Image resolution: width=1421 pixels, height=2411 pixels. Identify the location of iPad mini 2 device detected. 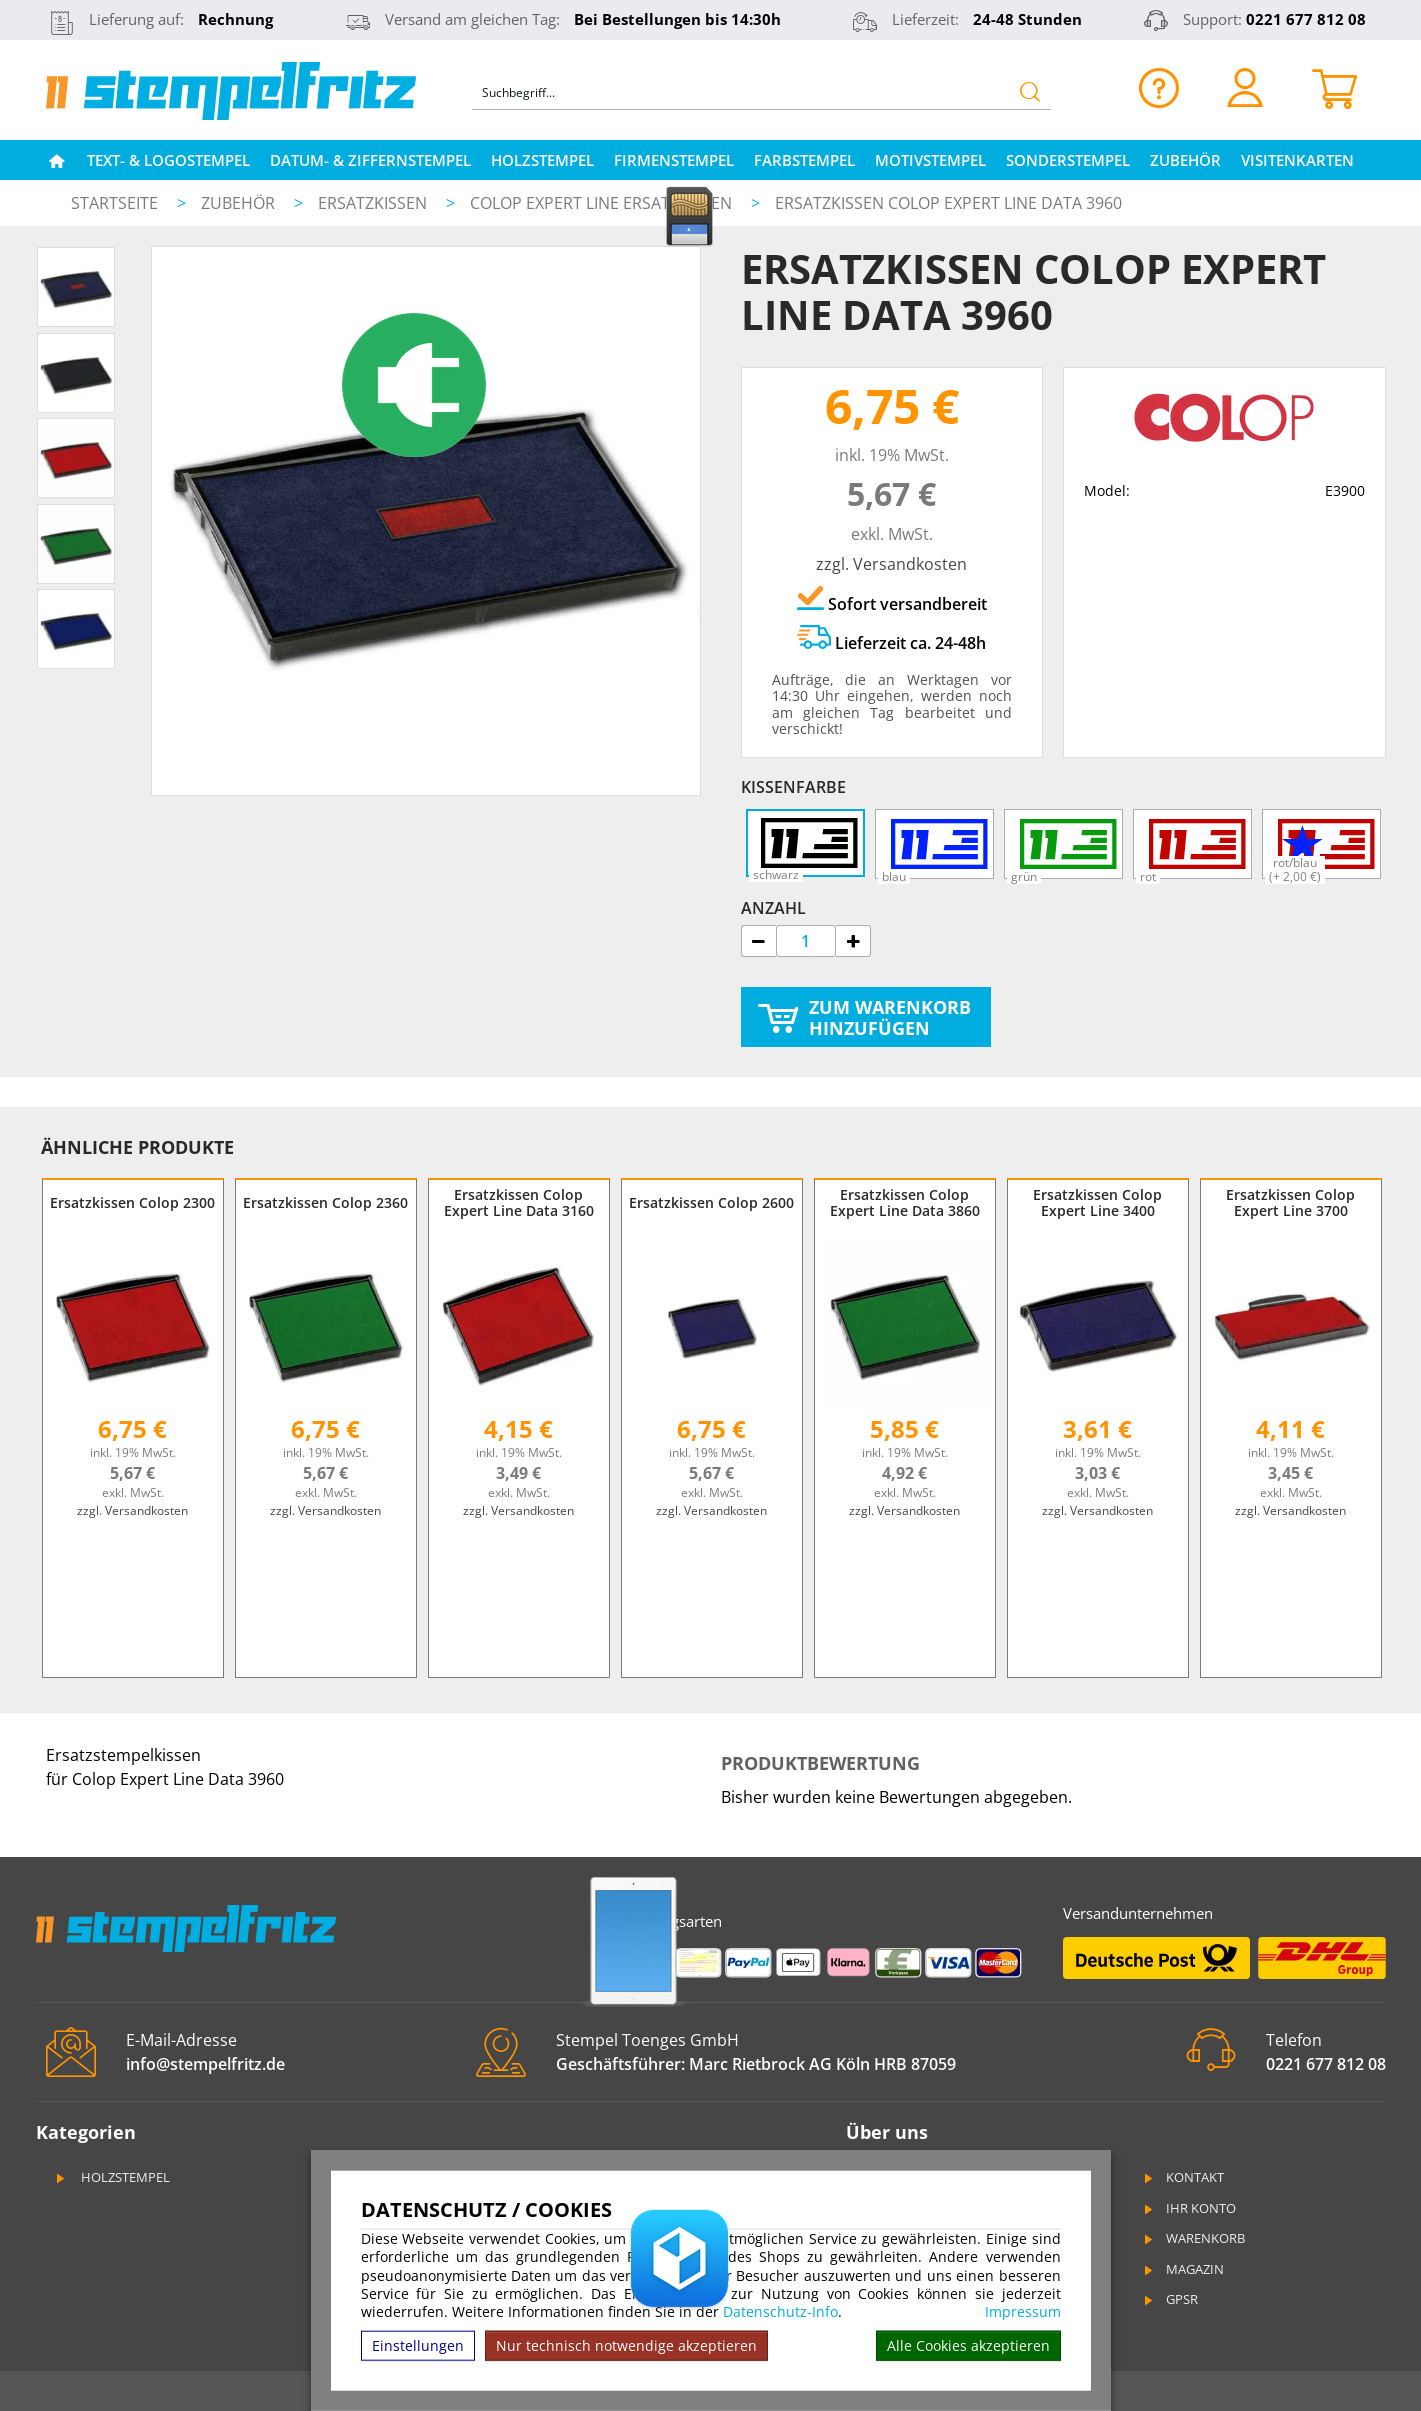
(633, 1929).